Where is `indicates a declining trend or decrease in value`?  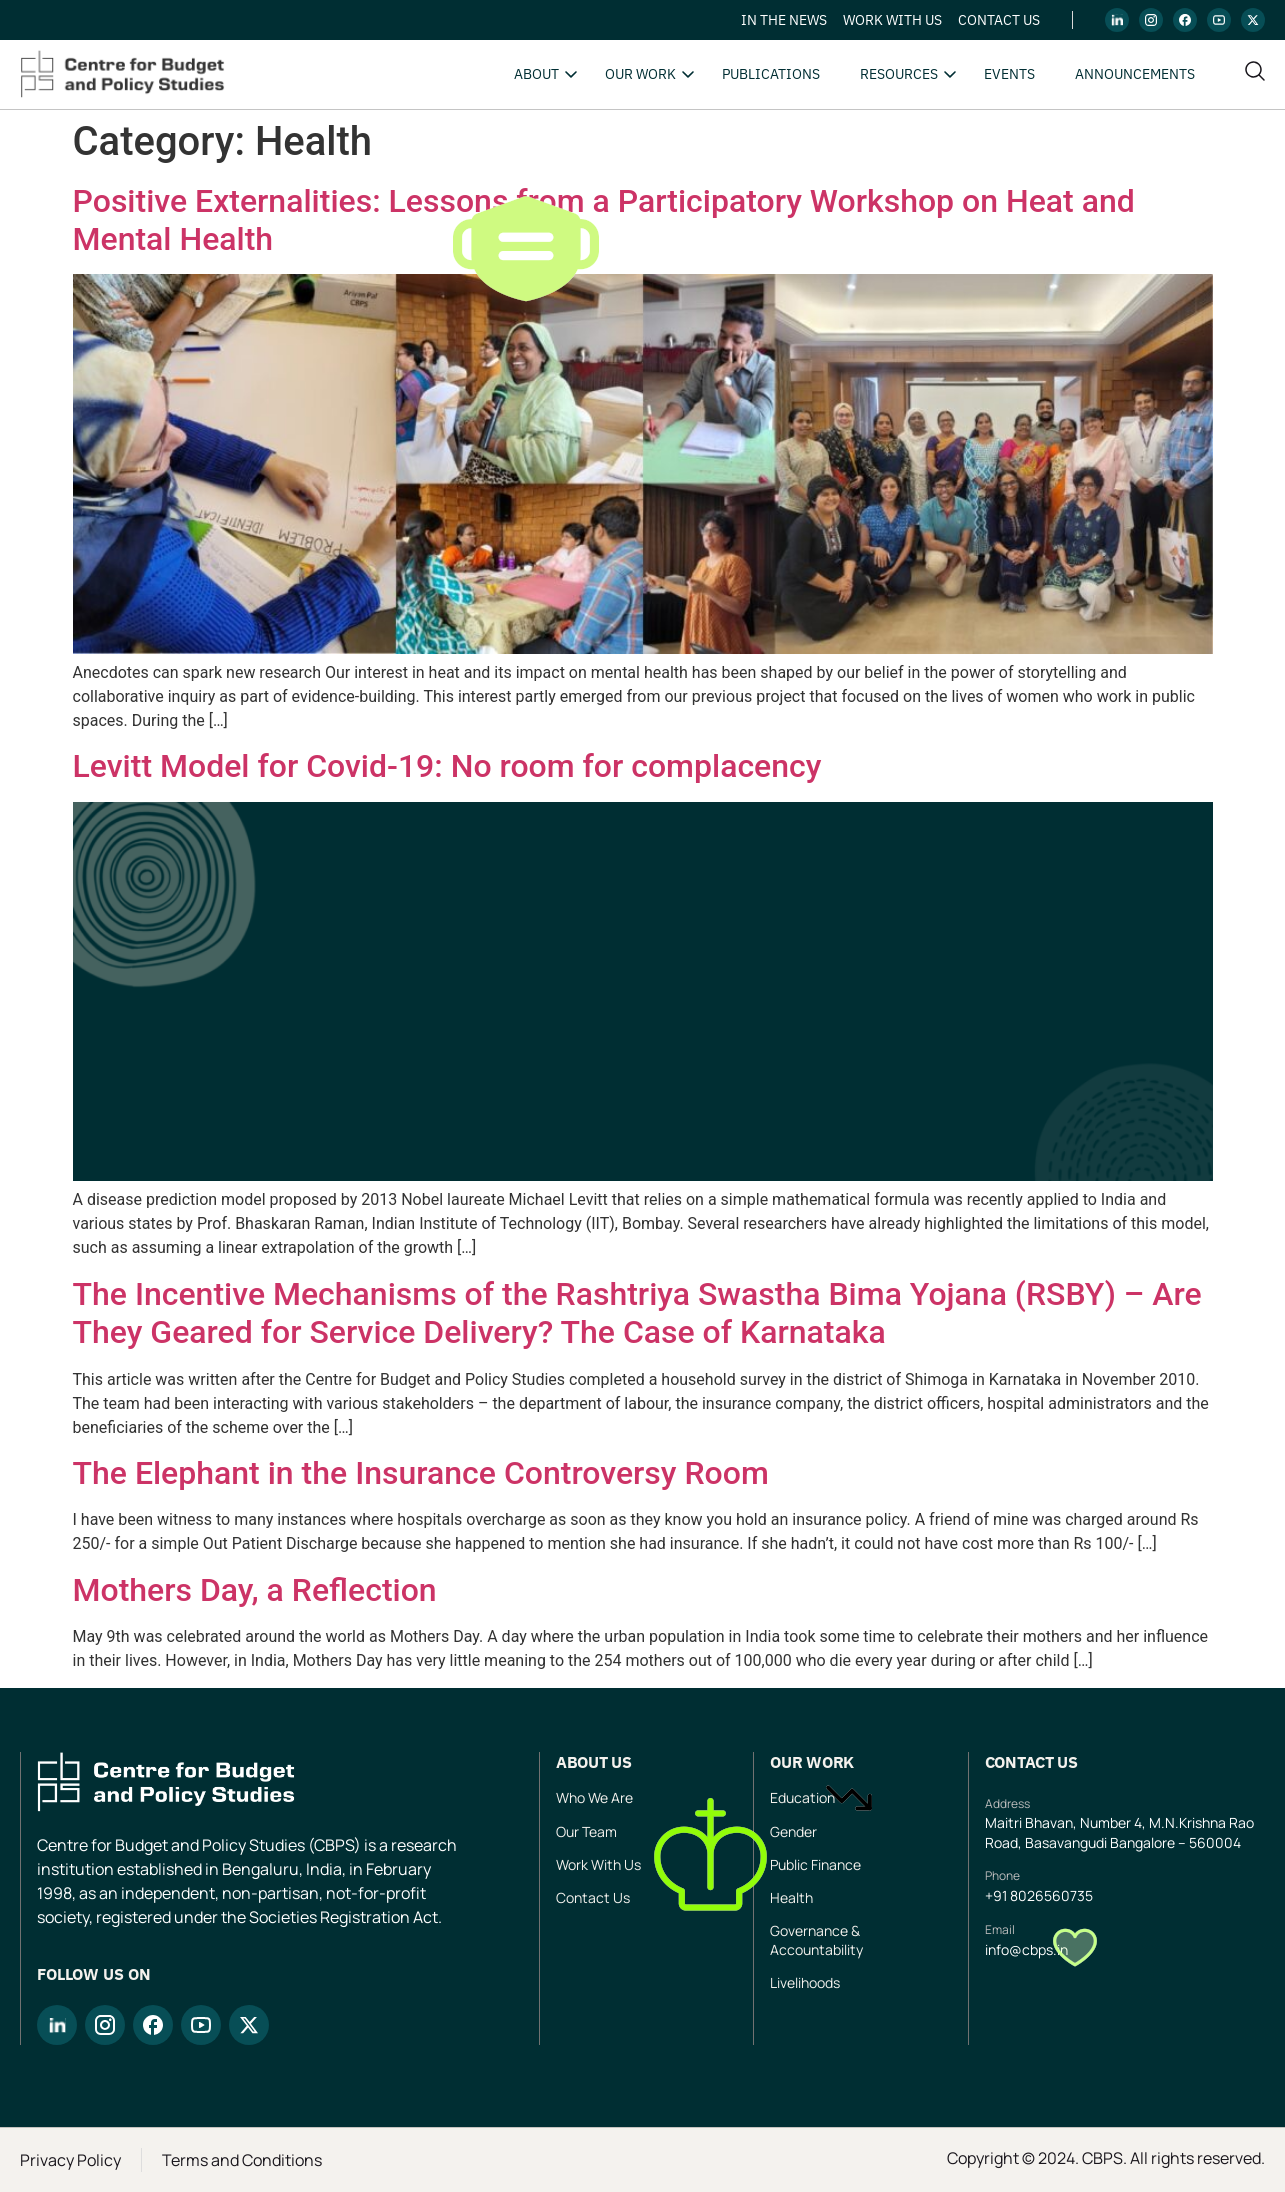
indicates a declining trend or decrease in value is located at coordinates (849, 1798).